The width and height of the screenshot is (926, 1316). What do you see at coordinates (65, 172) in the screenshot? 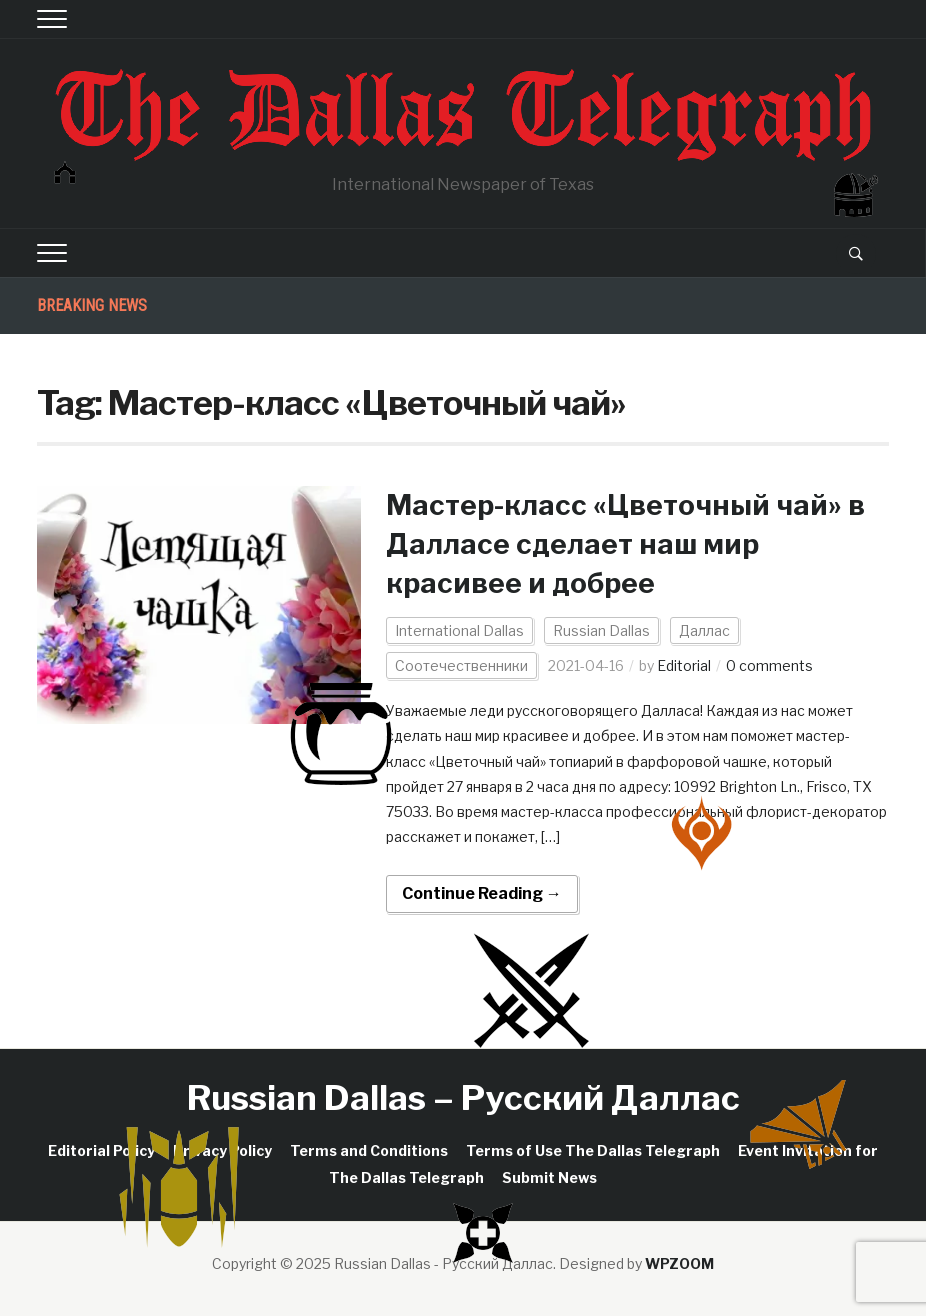
I see `access bridge-building or construction features` at bounding box center [65, 172].